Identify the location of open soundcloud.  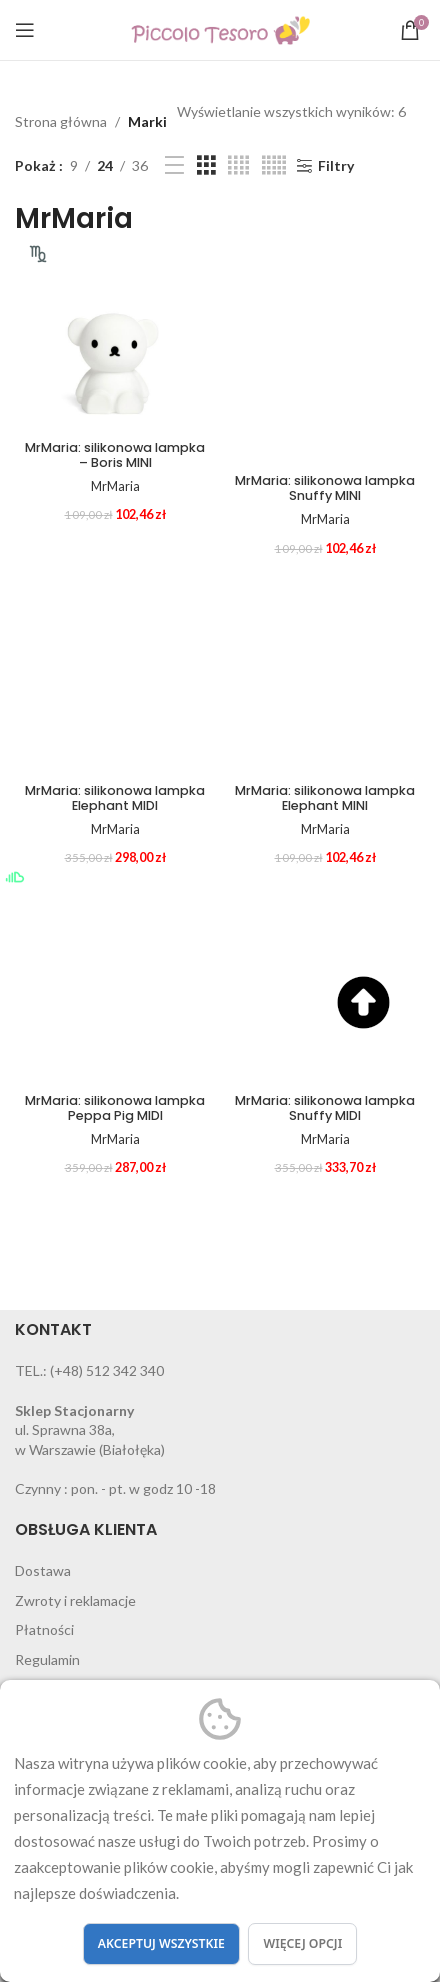
(15, 877).